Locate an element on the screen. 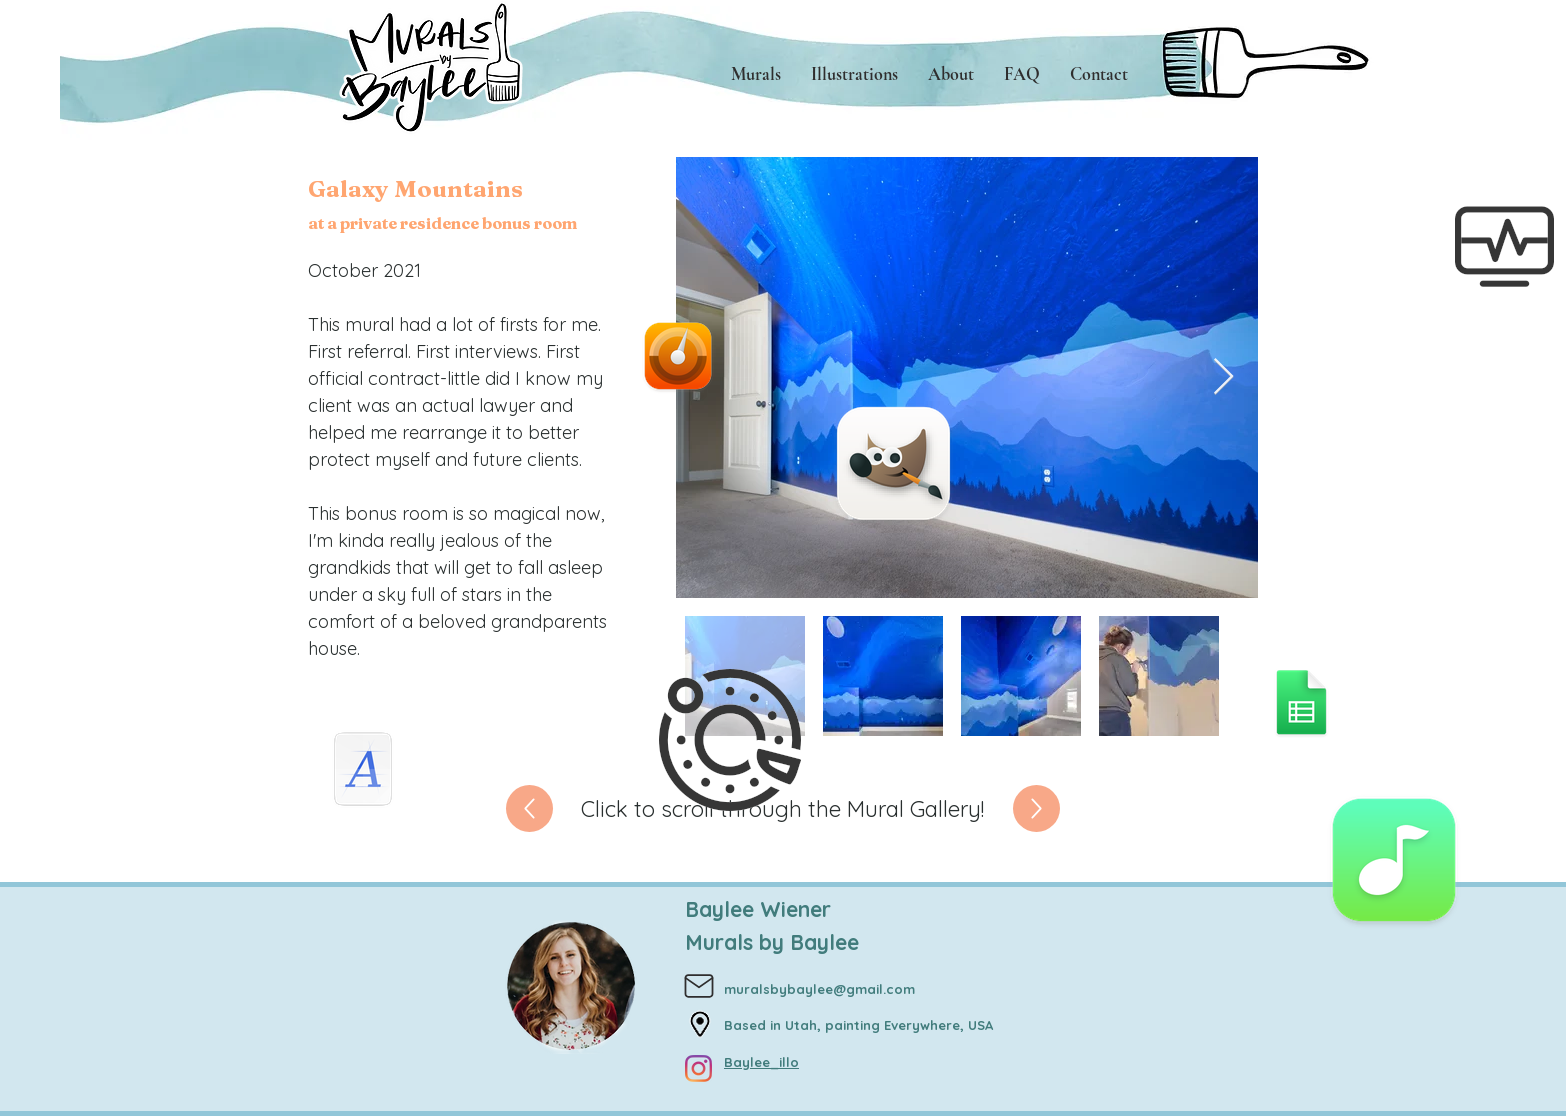 Image resolution: width=1566 pixels, height=1116 pixels. open GIMP image editor is located at coordinates (893, 463).